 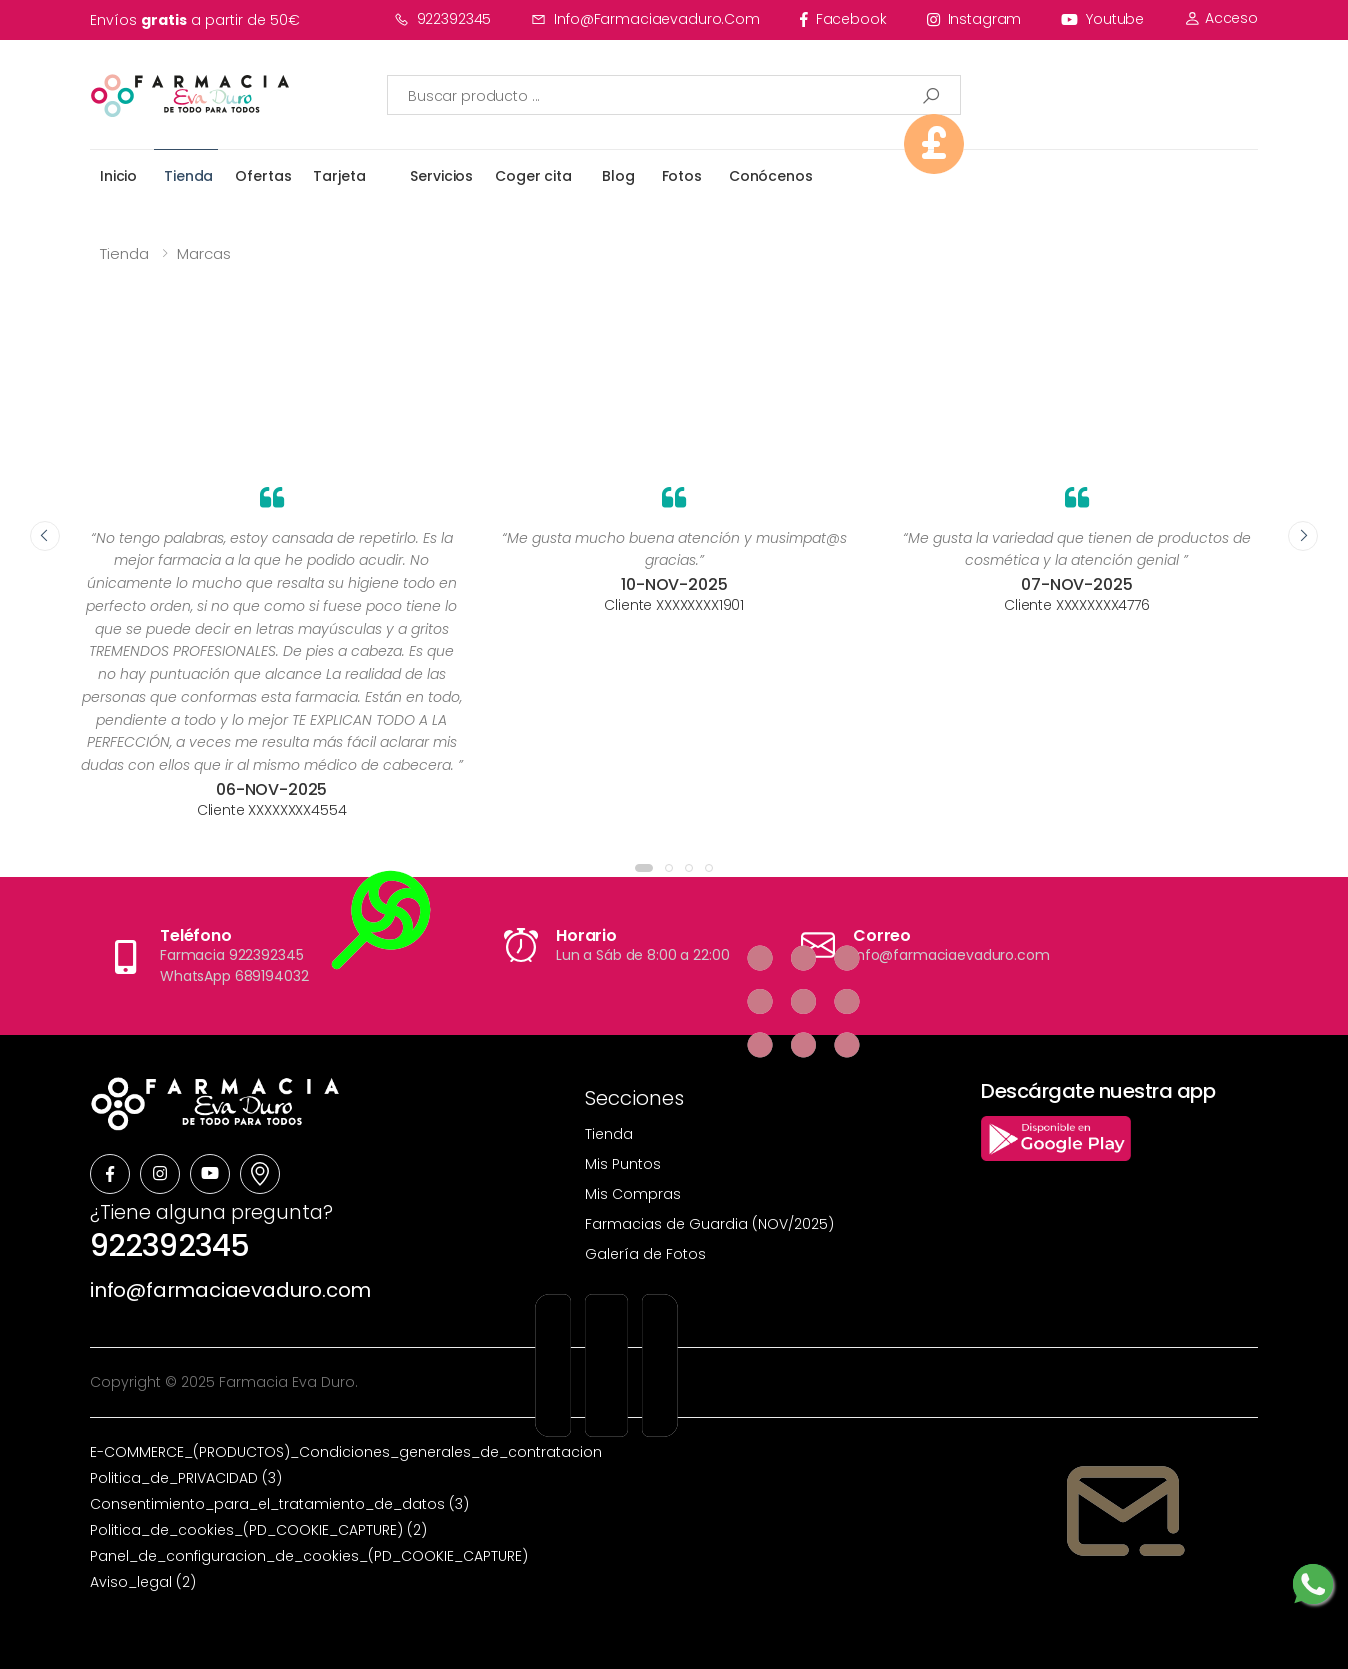 What do you see at coordinates (803, 1001) in the screenshot?
I see `open app drawer or launcher` at bounding box center [803, 1001].